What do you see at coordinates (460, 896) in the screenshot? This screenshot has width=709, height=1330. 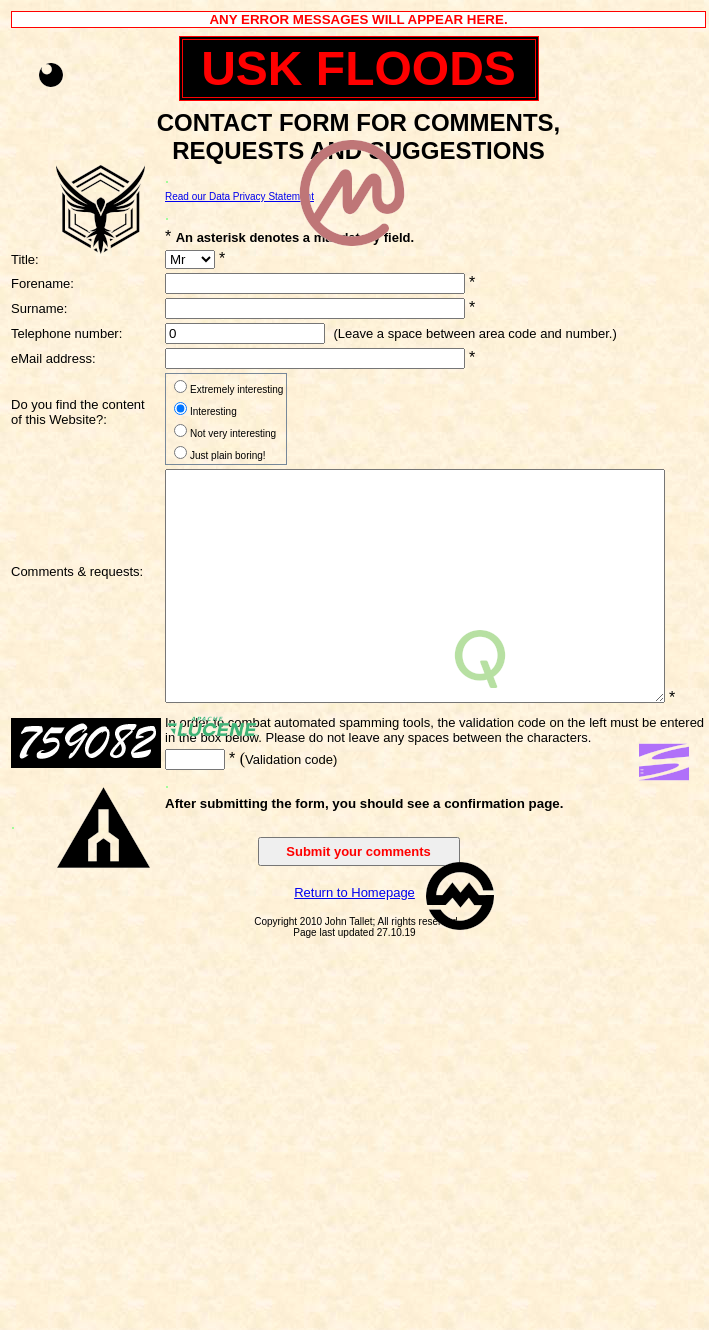 I see `shanghai metro official app or website` at bounding box center [460, 896].